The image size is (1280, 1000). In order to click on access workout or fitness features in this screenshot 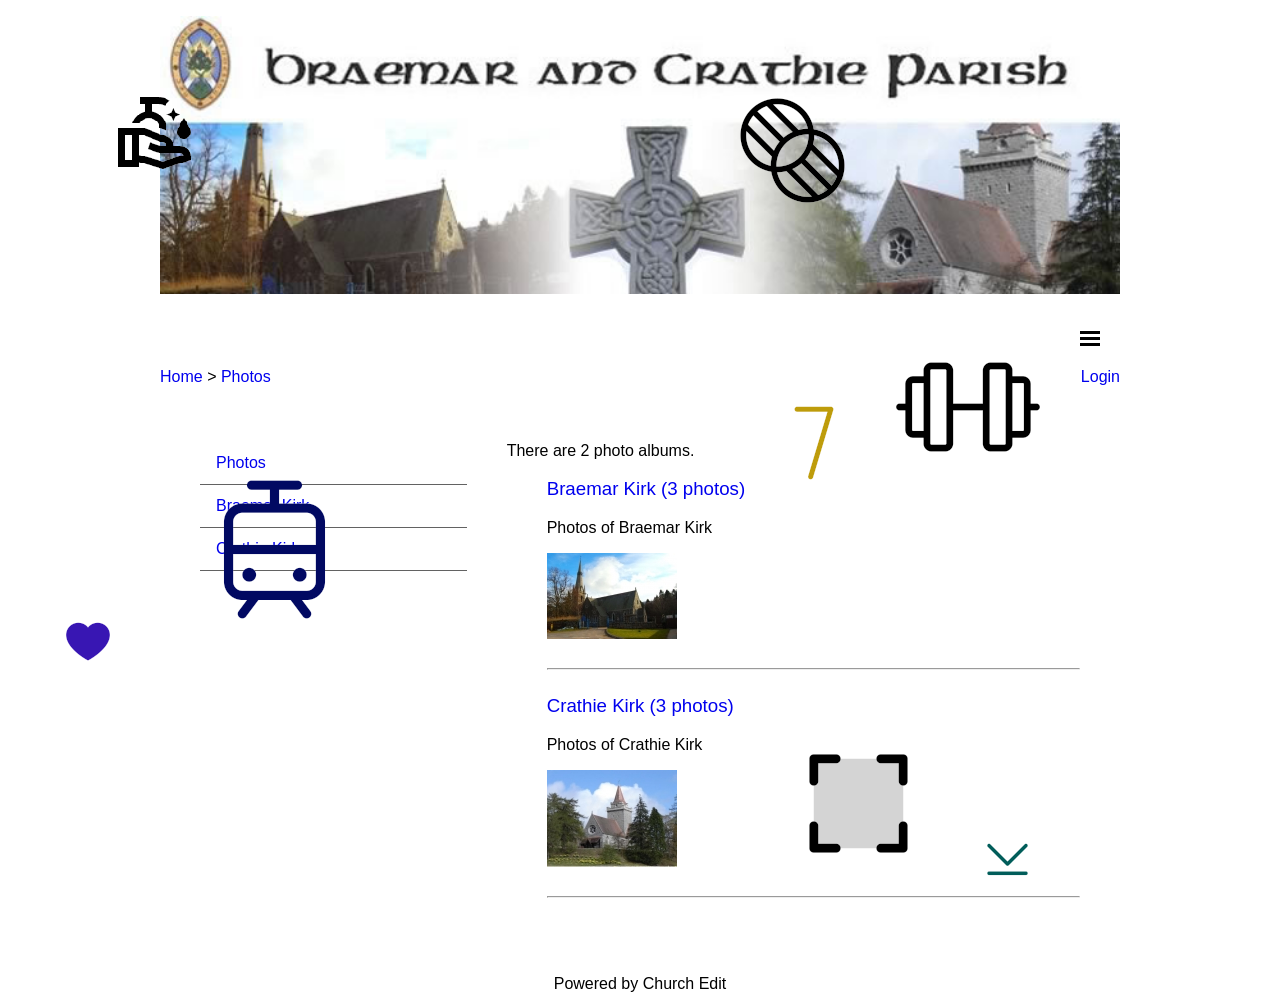, I will do `click(968, 407)`.